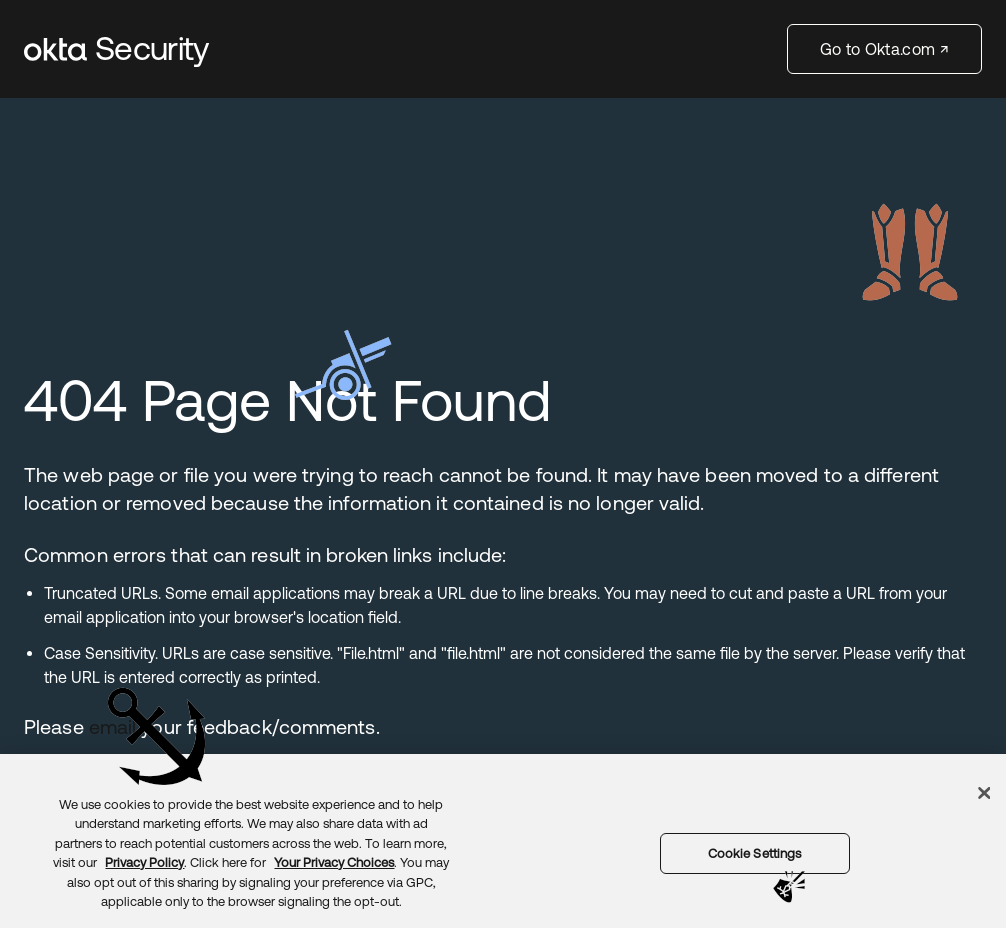  I want to click on equip leg armor to your character, so click(910, 252).